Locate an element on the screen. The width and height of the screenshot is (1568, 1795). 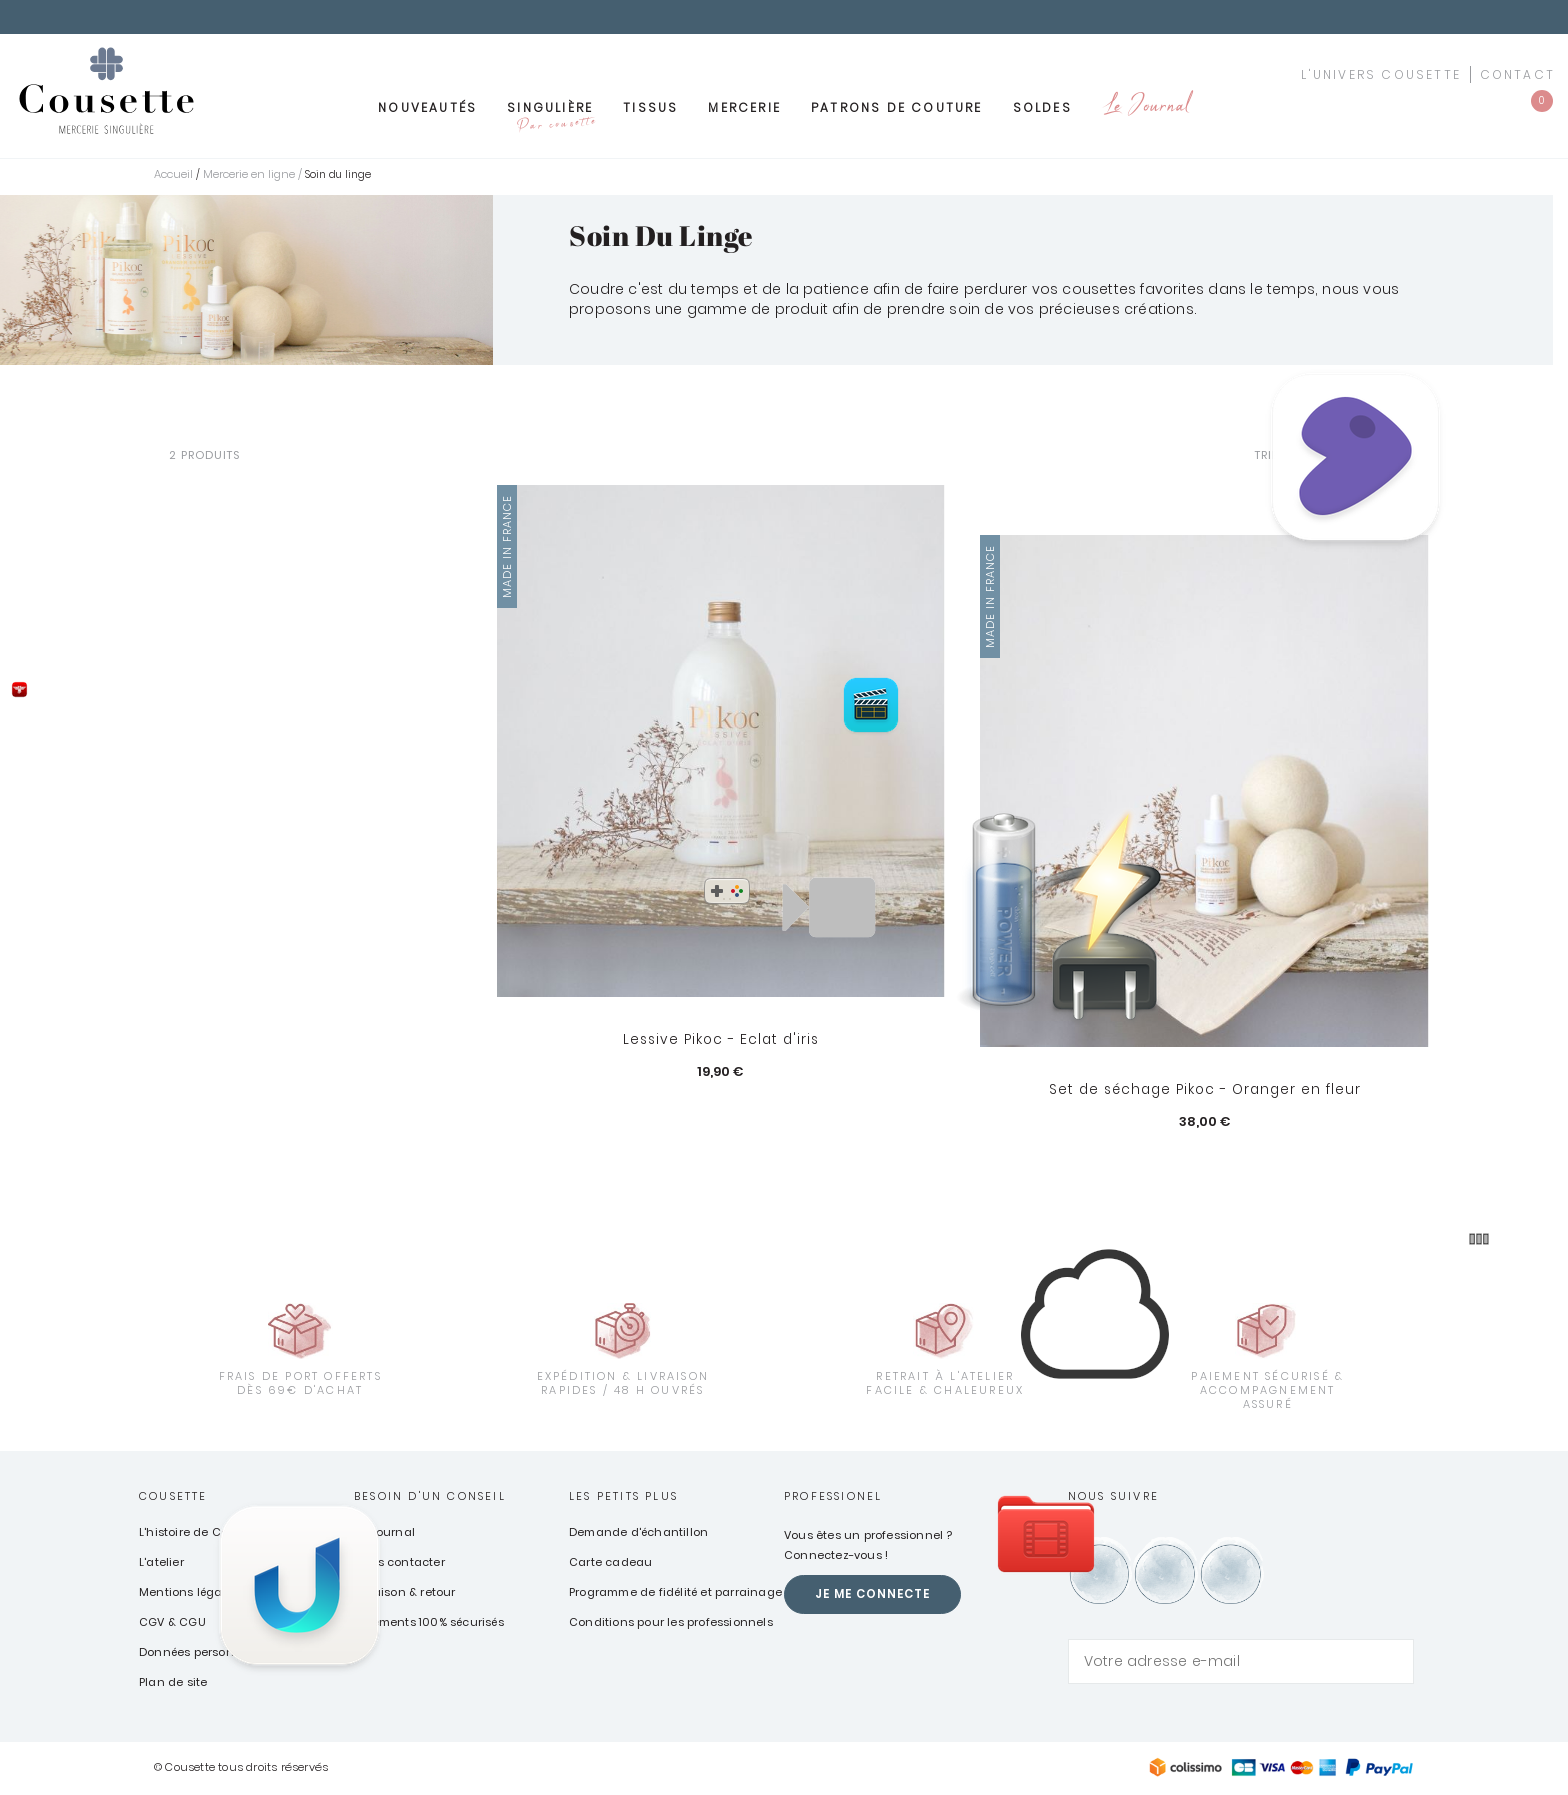
access internet or cloud-based applications is located at coordinates (1095, 1314).